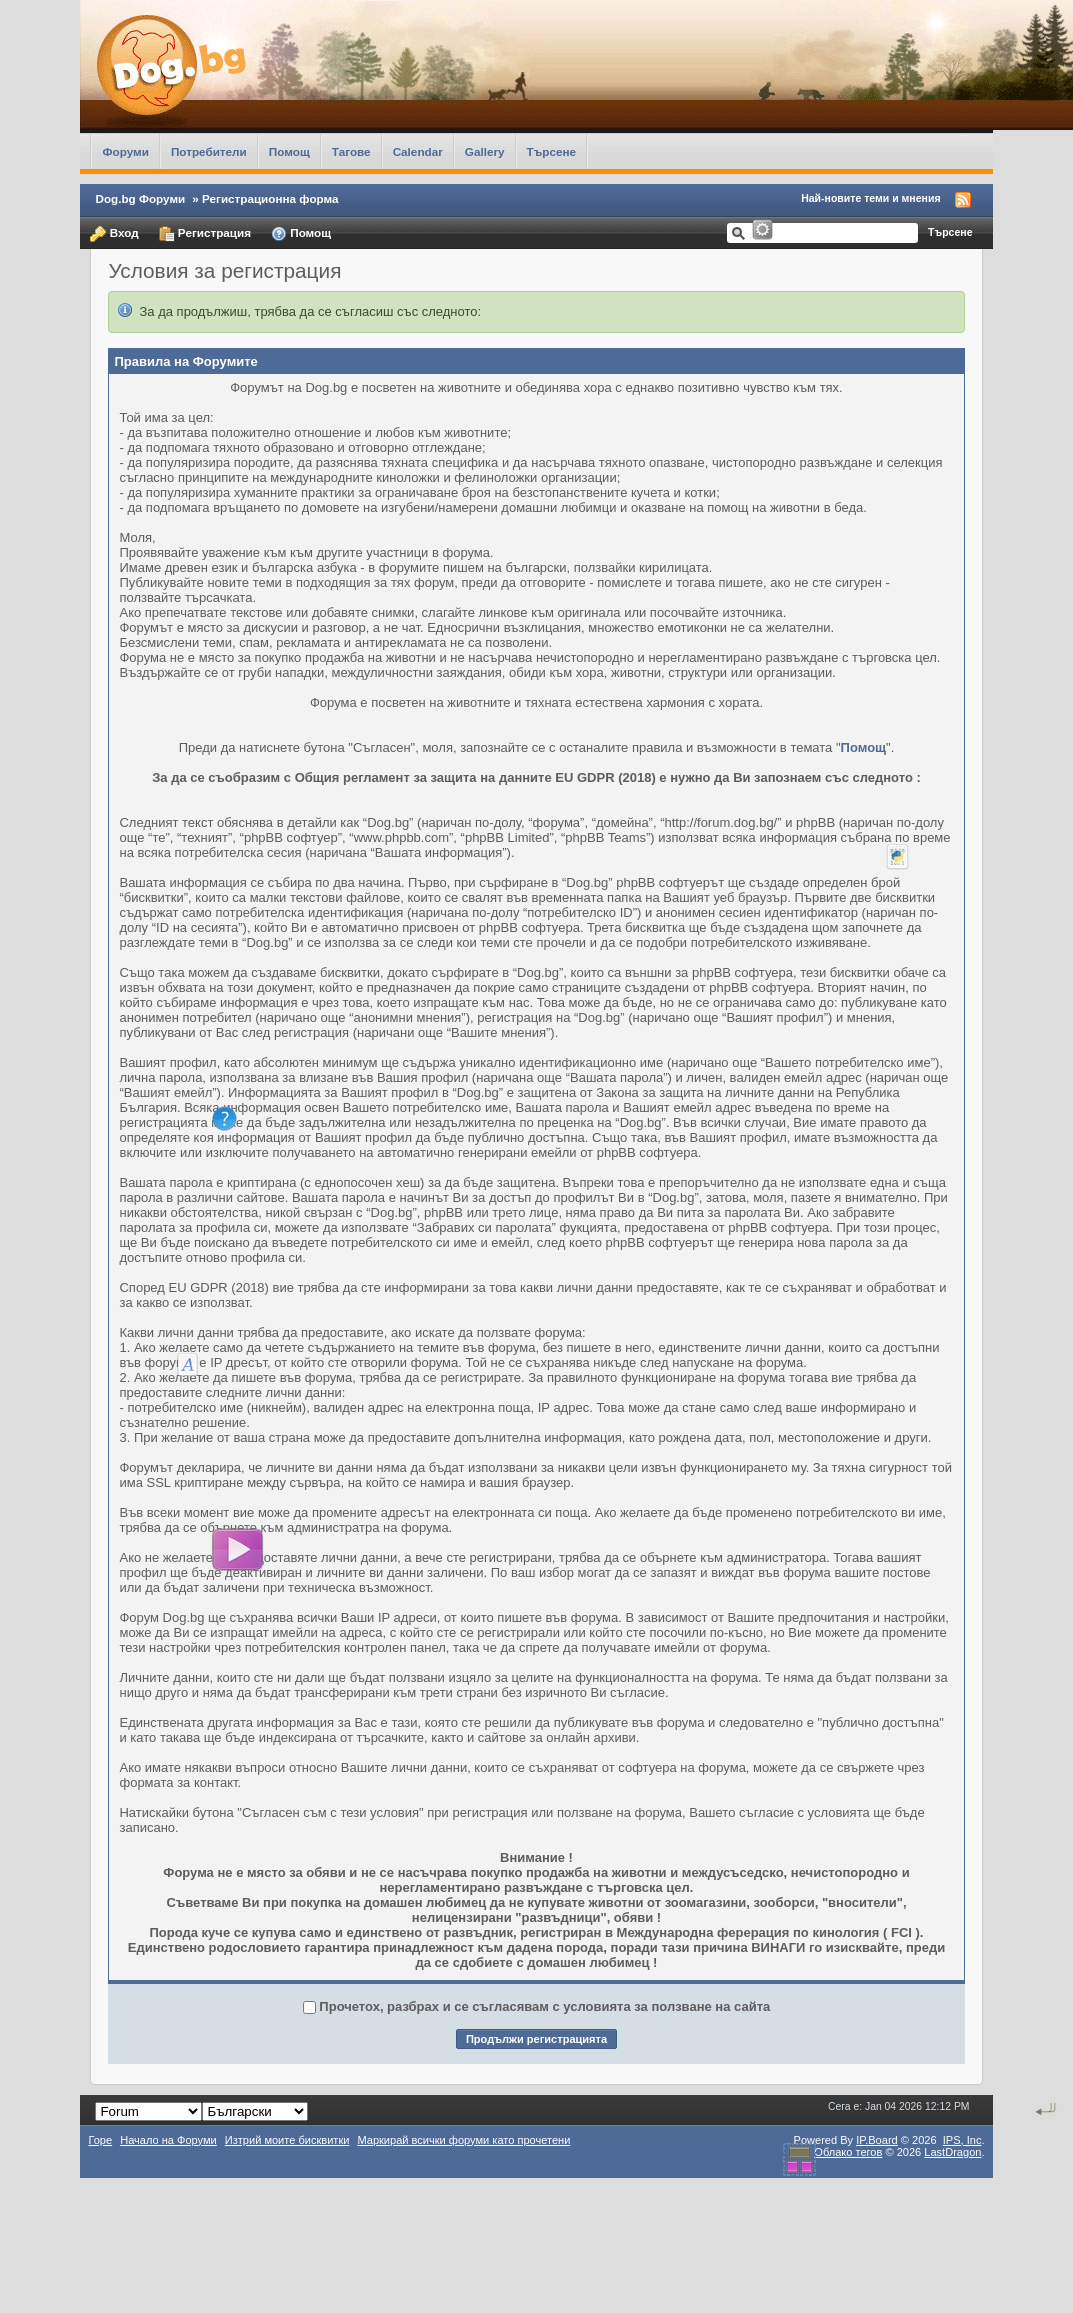 This screenshot has width=1073, height=2313. Describe the element at coordinates (1045, 2109) in the screenshot. I see `reply to all recipients of an email` at that location.